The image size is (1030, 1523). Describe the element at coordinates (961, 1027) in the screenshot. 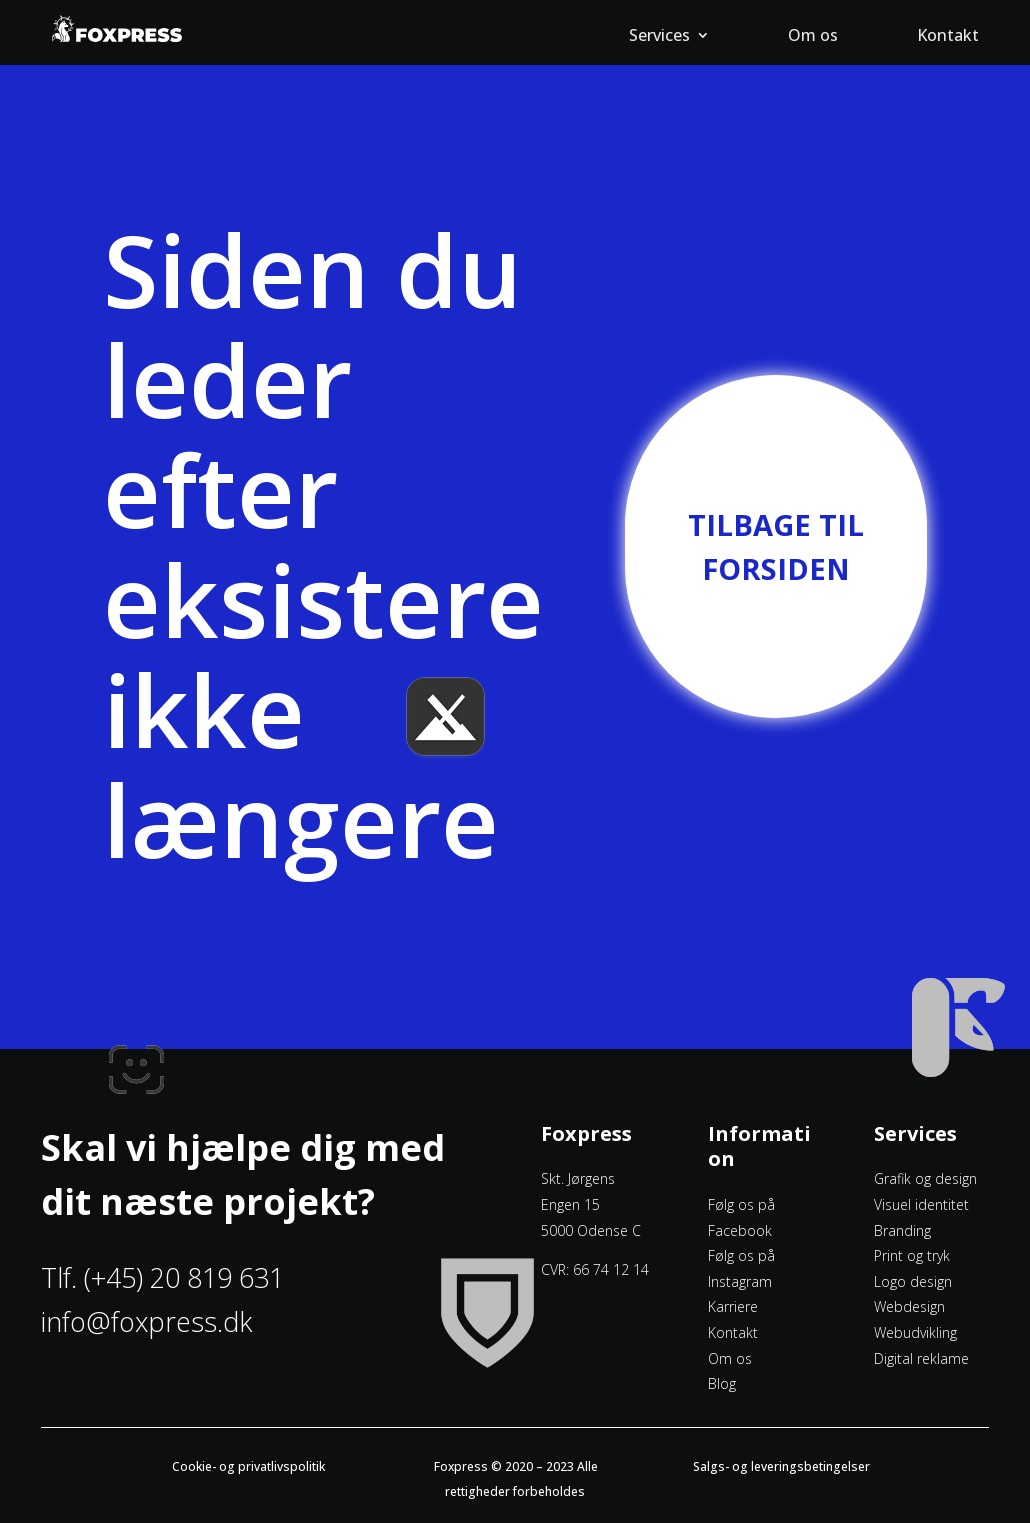

I see `access system utilities and tools` at that location.